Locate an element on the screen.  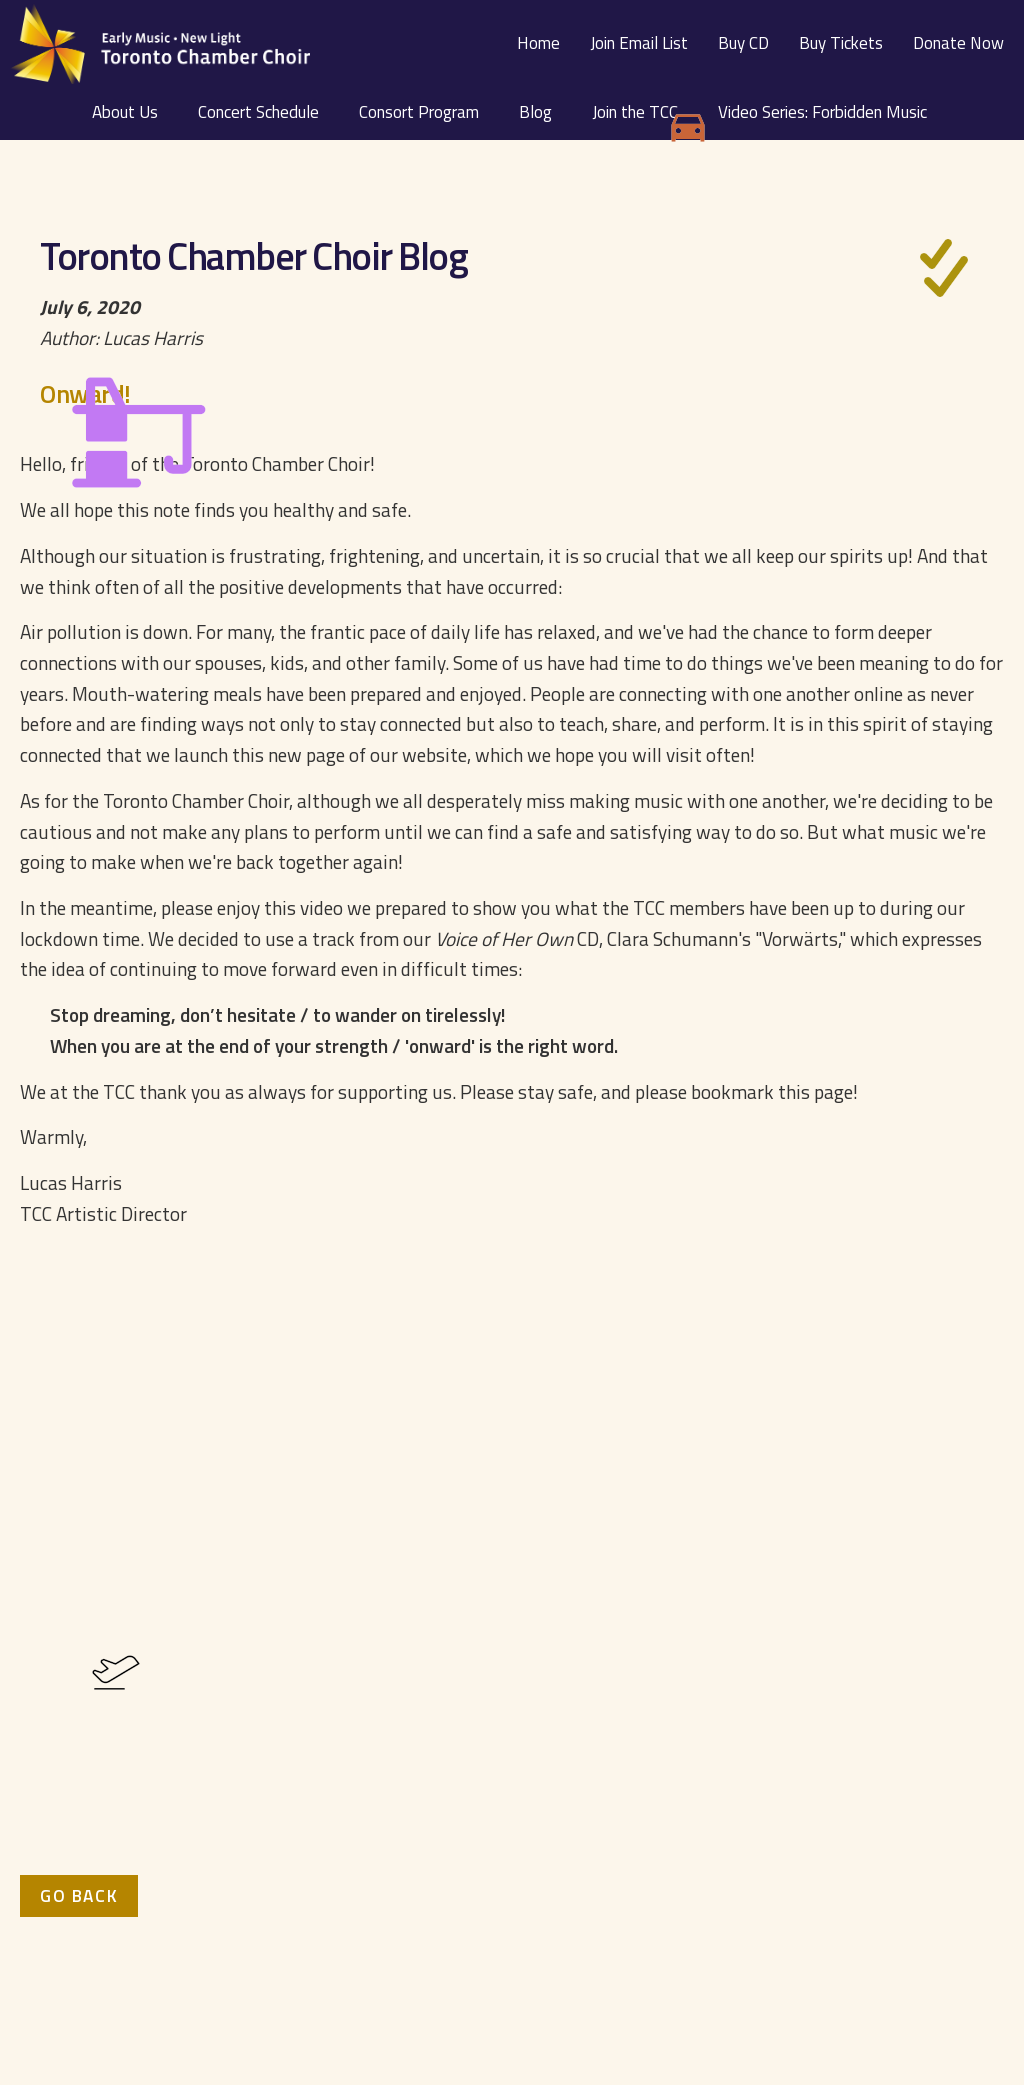
indicates message has been read is located at coordinates (944, 269).